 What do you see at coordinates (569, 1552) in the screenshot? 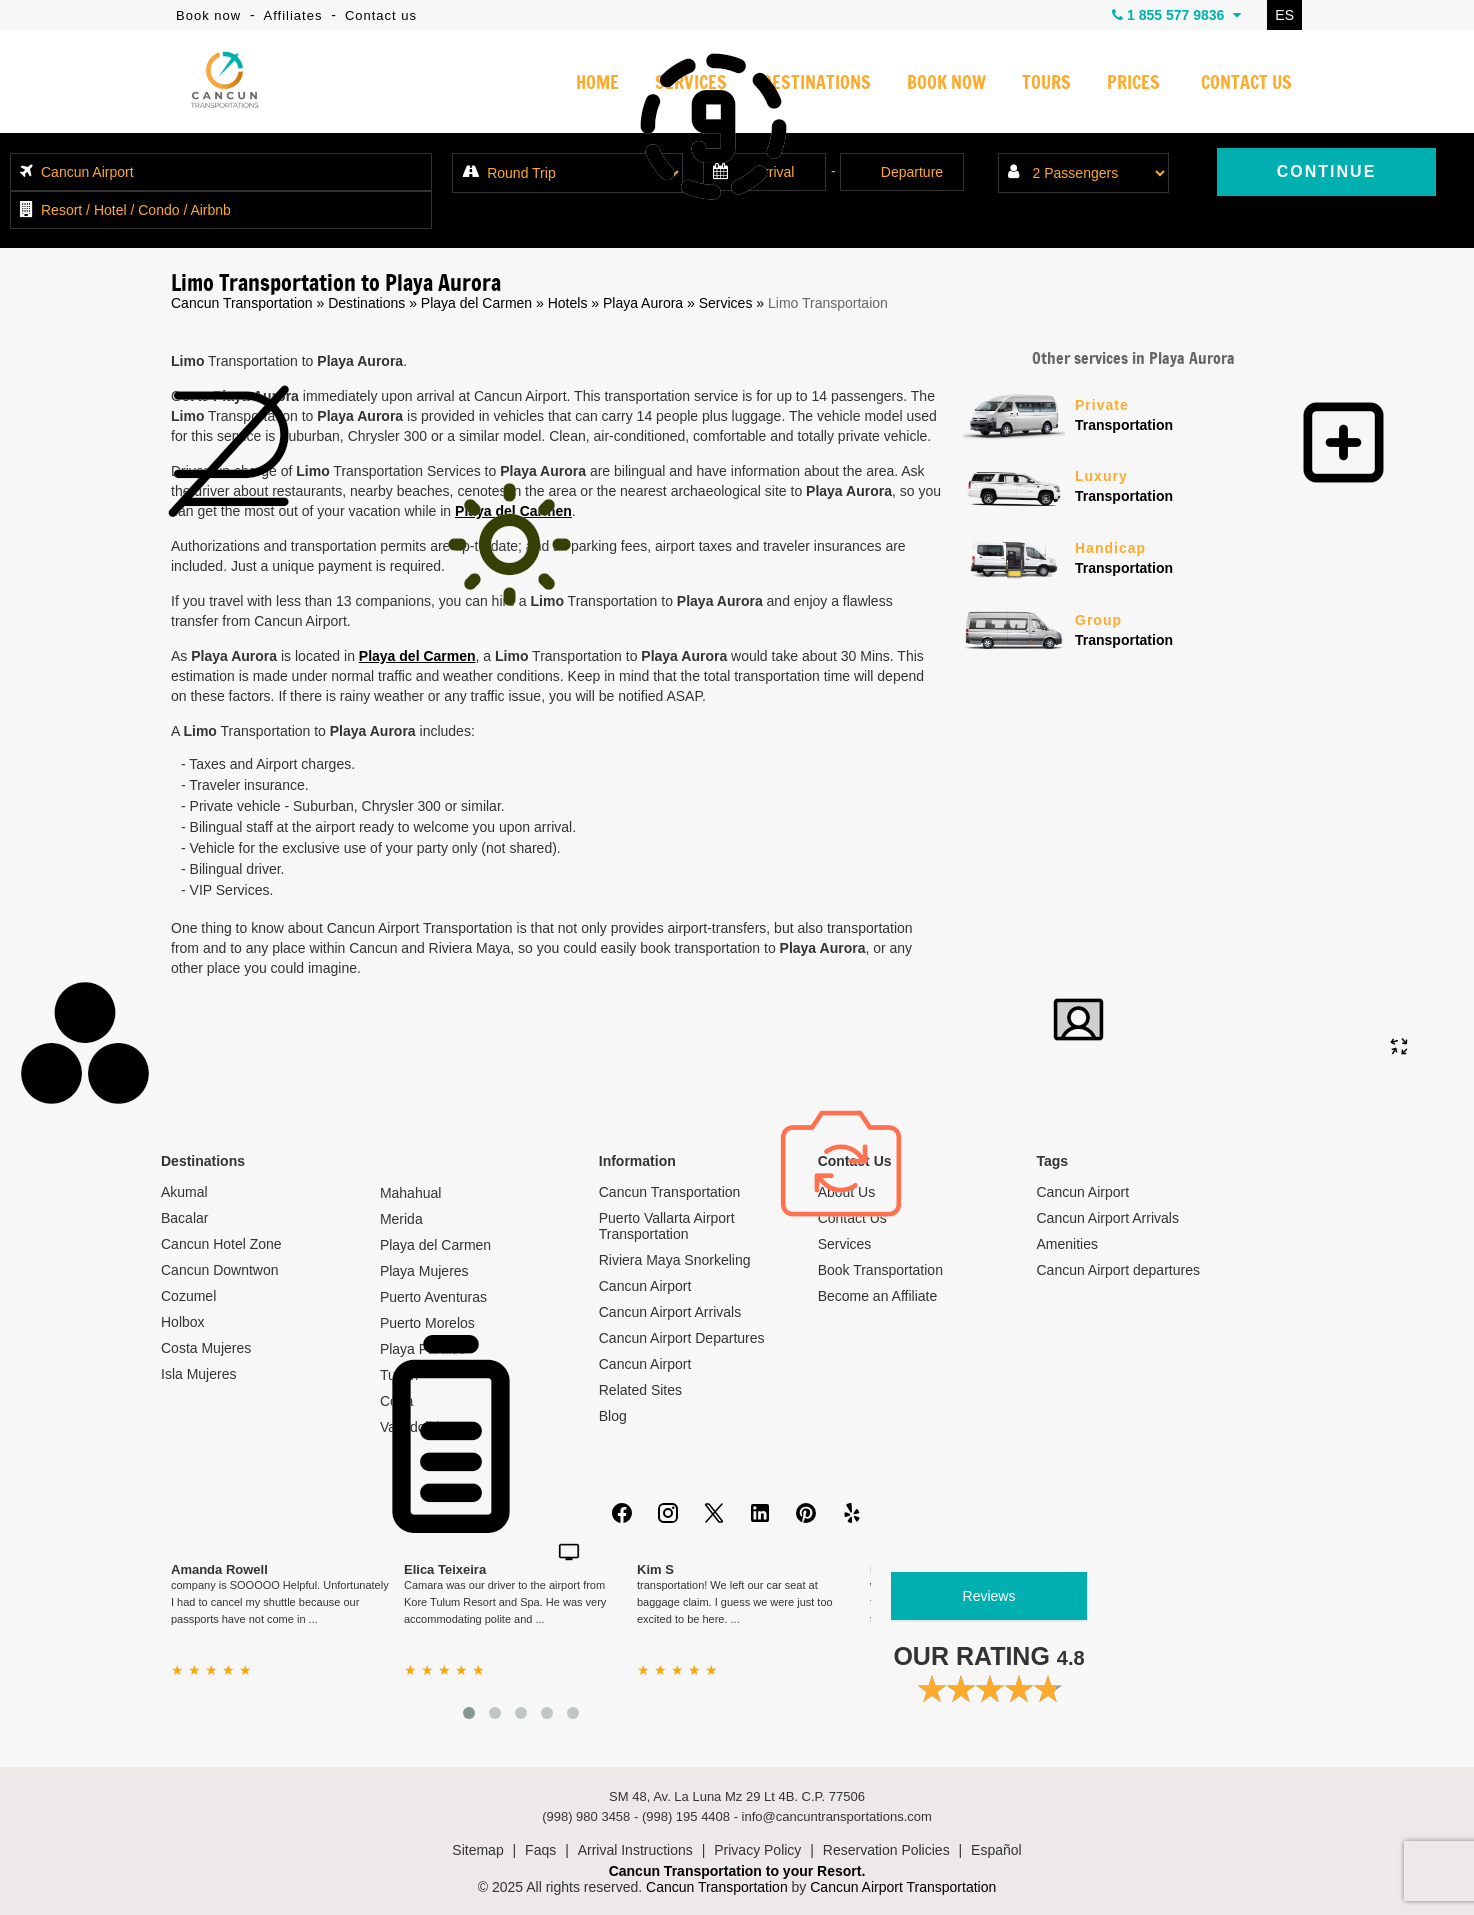
I see `access tv or display settings` at bounding box center [569, 1552].